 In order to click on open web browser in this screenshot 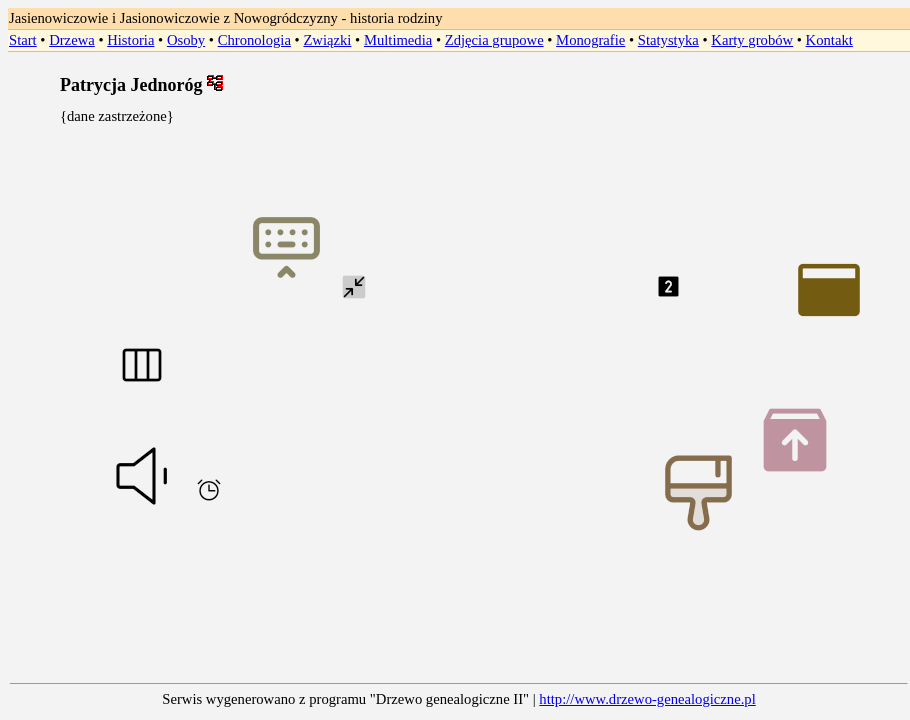, I will do `click(829, 290)`.